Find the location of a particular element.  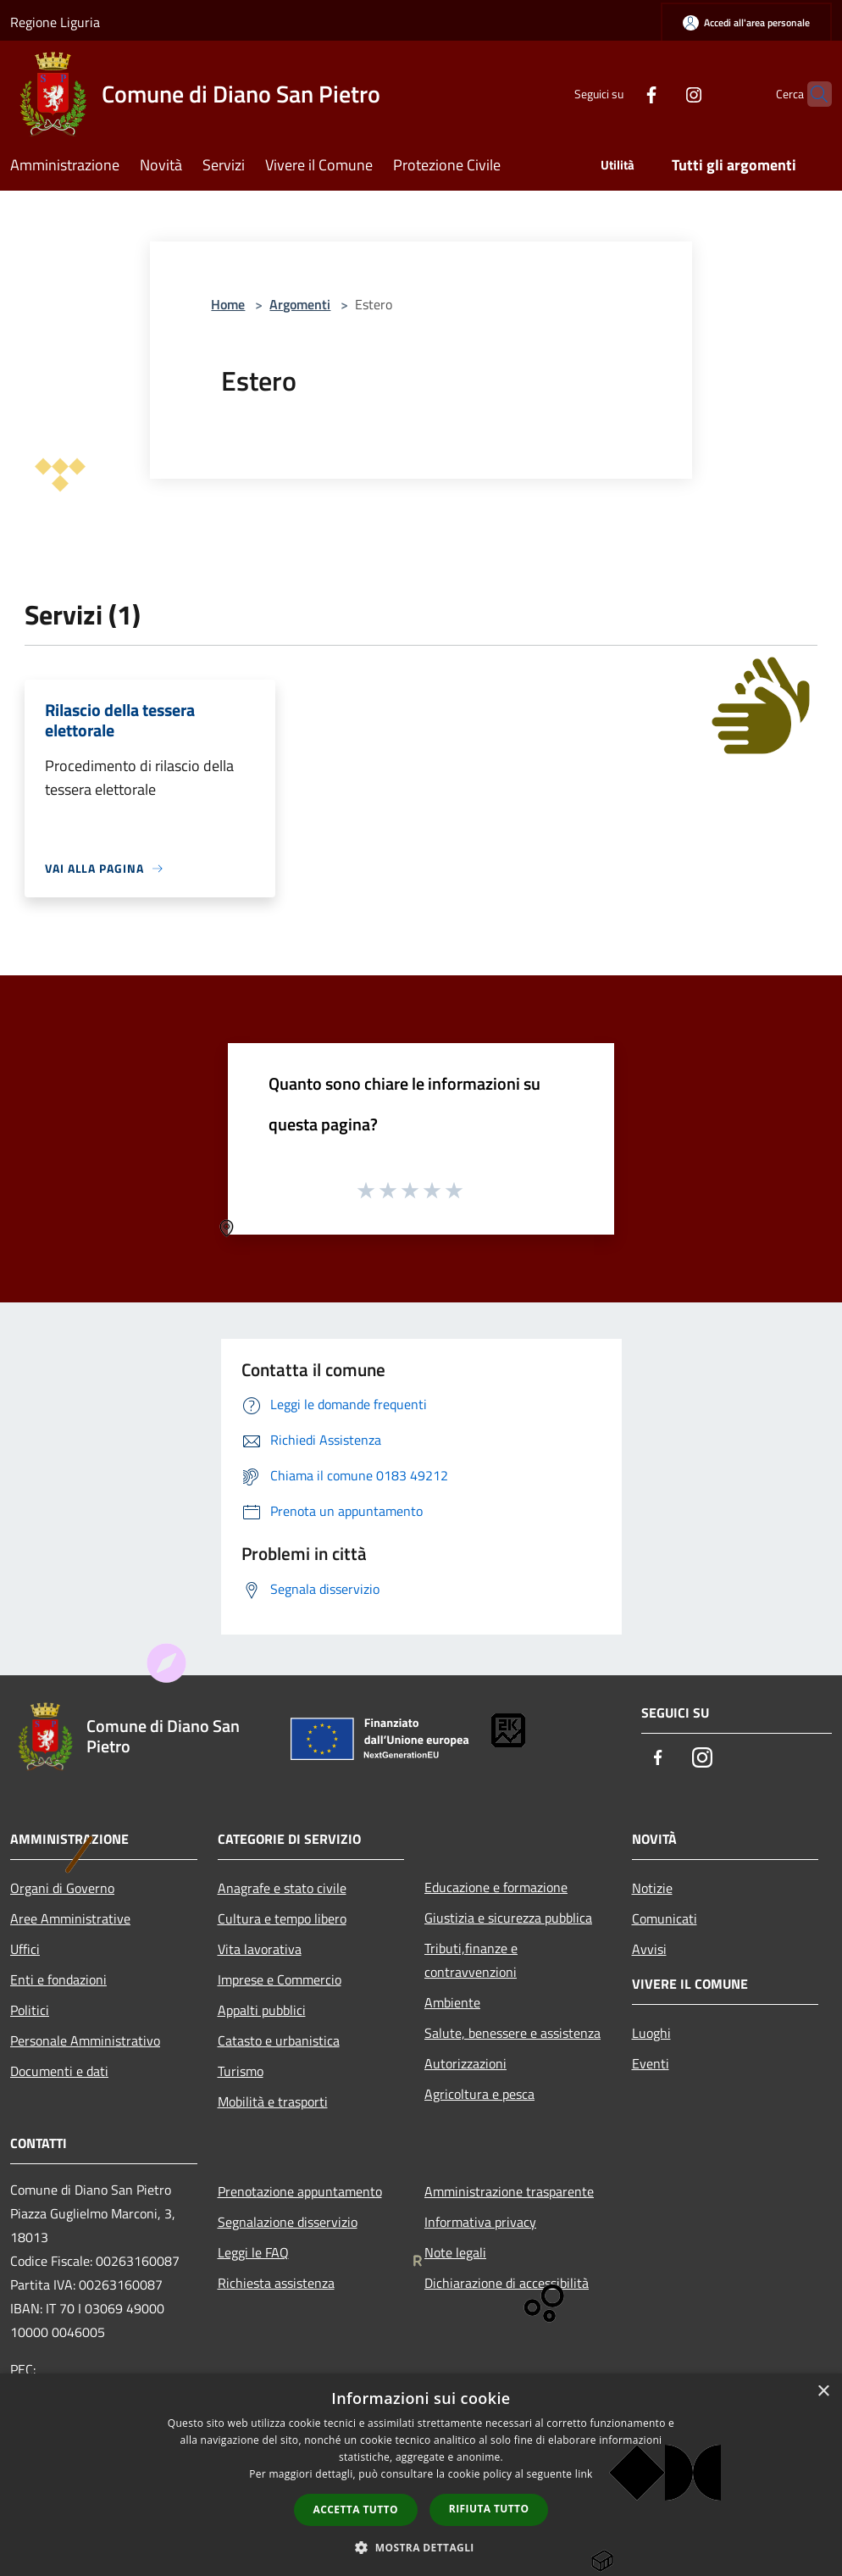

view container or package contents is located at coordinates (602, 2561).